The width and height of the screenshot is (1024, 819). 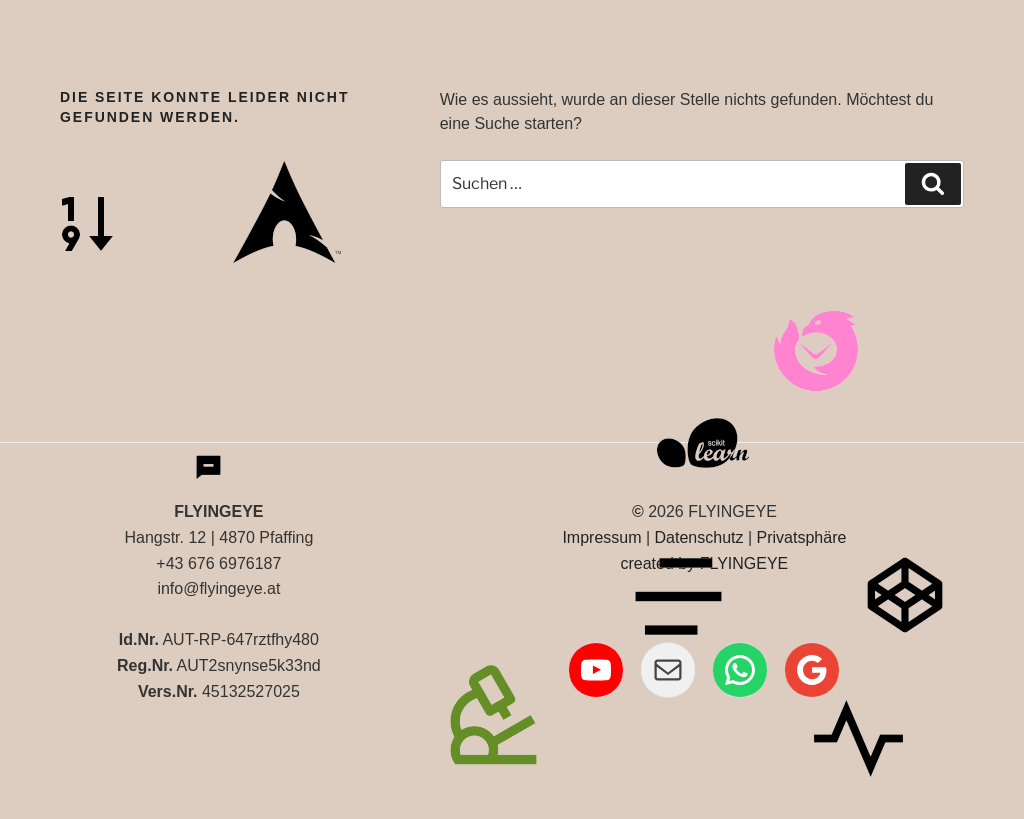 I want to click on open messaging or chat, so click(x=208, y=466).